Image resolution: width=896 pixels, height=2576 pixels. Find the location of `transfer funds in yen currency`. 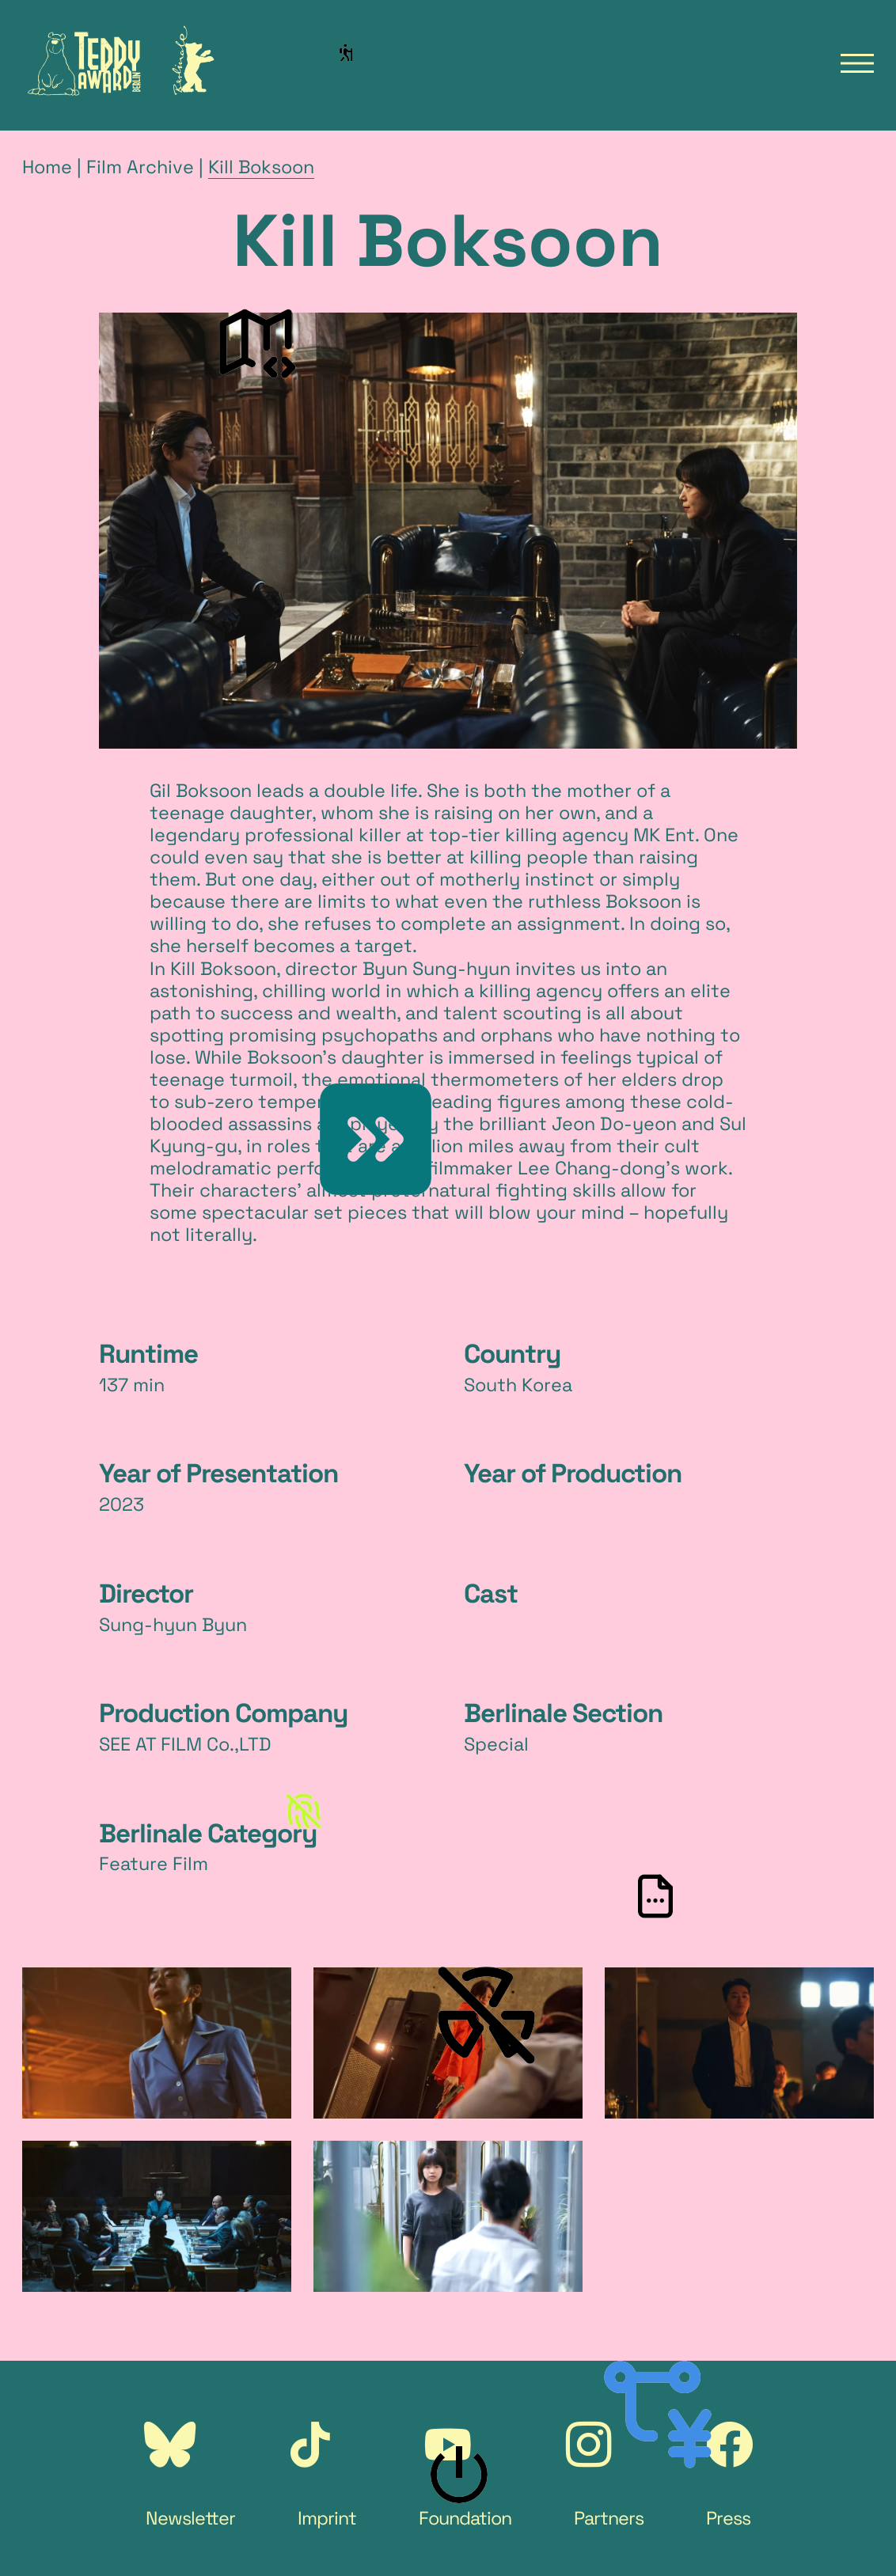

transfer funds in yen currency is located at coordinates (658, 2415).